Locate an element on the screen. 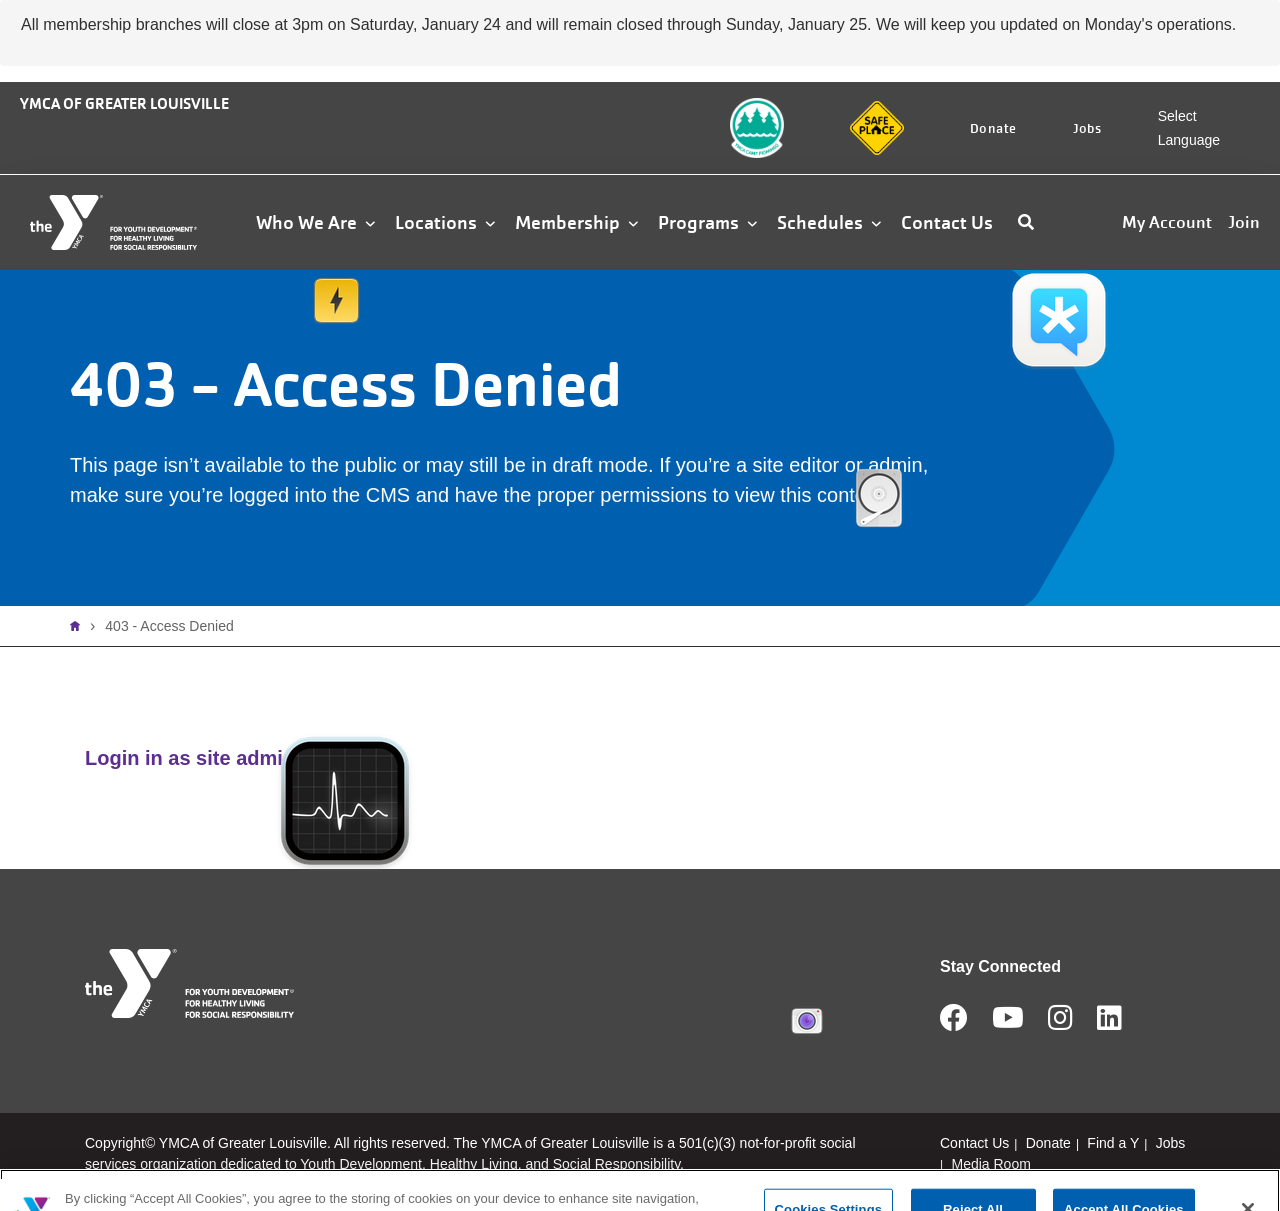 The height and width of the screenshot is (1211, 1280). open power management settings is located at coordinates (336, 300).